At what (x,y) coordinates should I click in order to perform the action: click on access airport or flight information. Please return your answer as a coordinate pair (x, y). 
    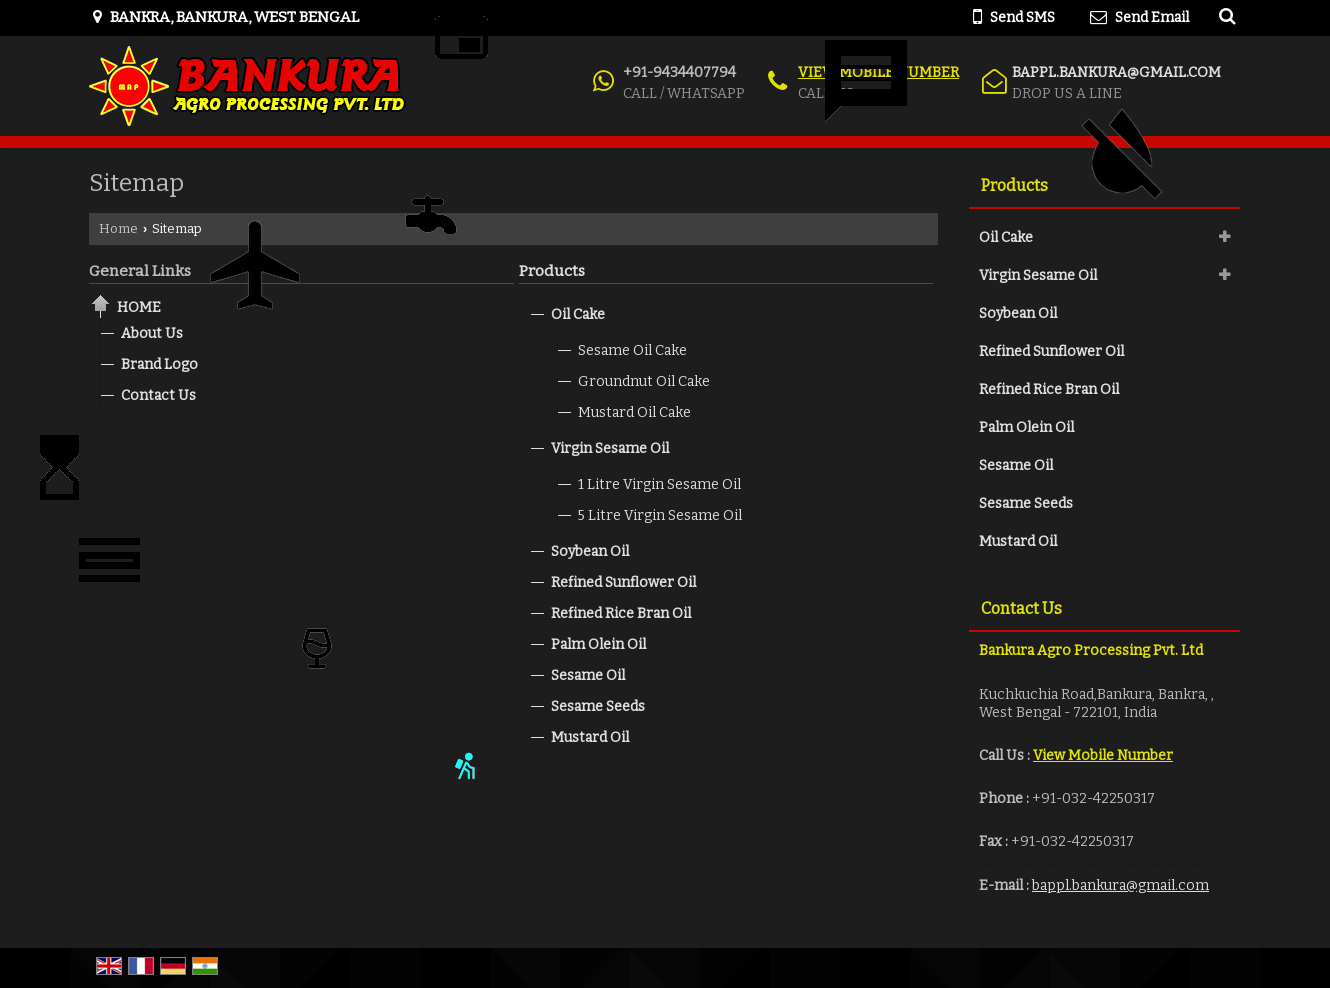
    Looking at the image, I should click on (255, 265).